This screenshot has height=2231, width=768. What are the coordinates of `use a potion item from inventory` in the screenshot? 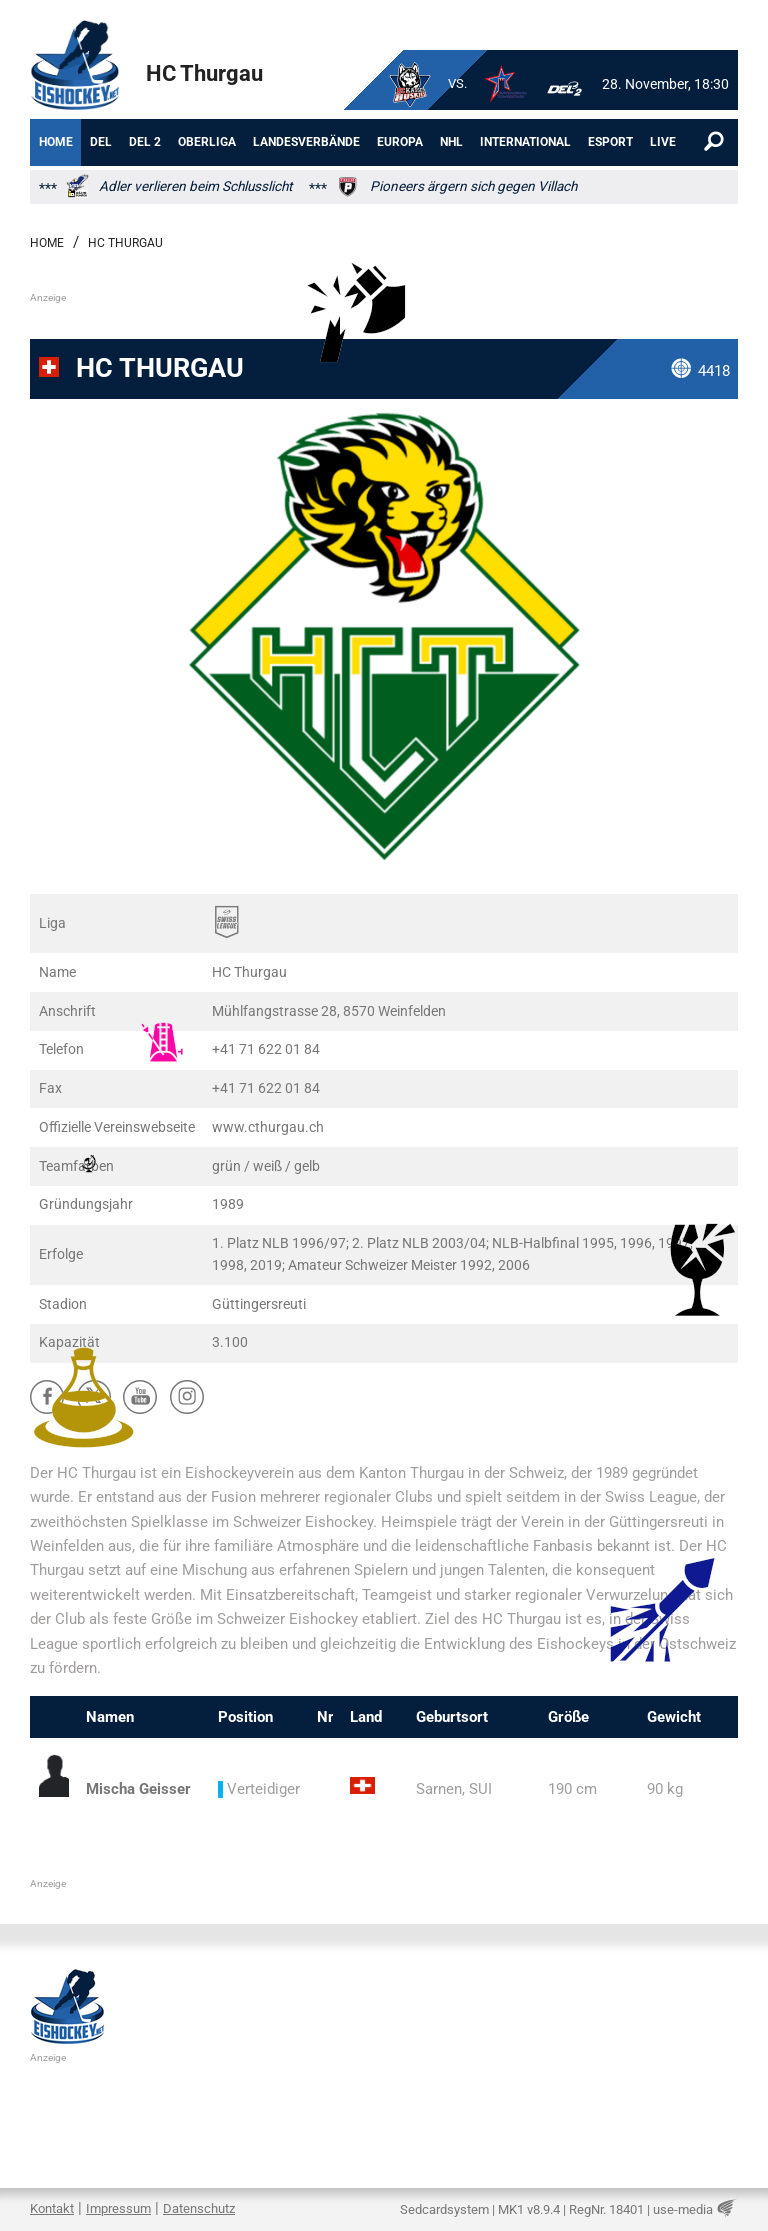 It's located at (83, 1397).